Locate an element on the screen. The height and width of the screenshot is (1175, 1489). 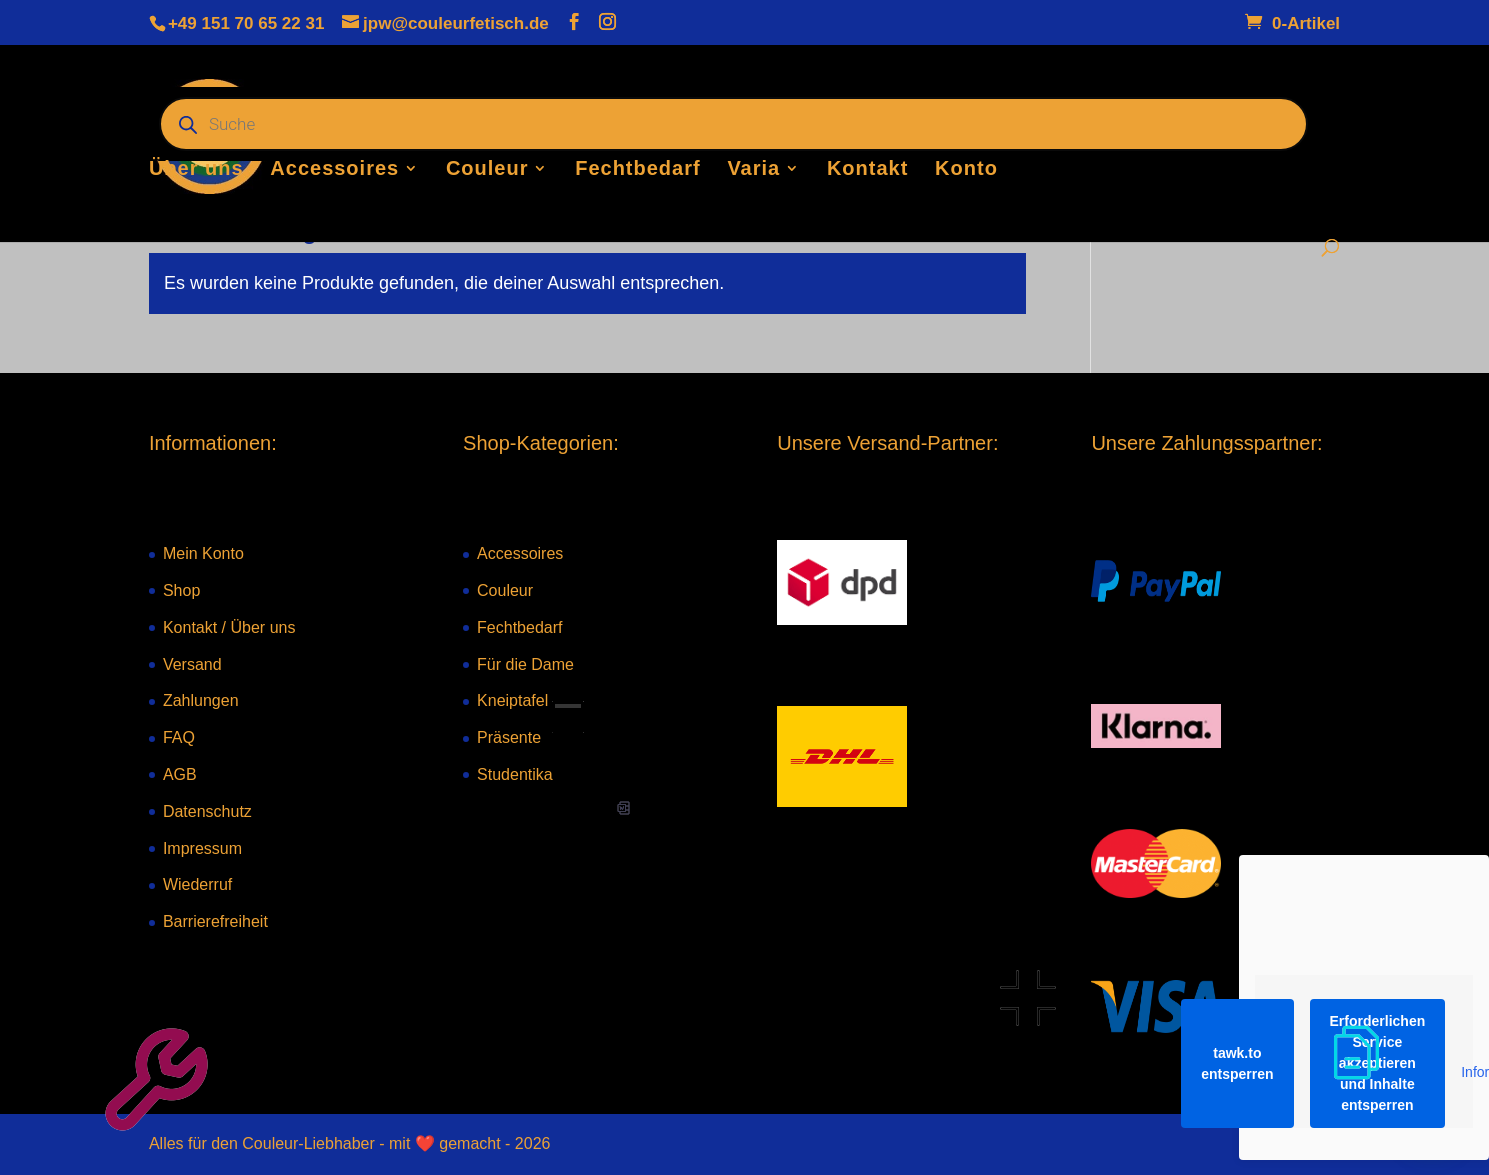
add an event to your calendar is located at coordinates (568, 717).